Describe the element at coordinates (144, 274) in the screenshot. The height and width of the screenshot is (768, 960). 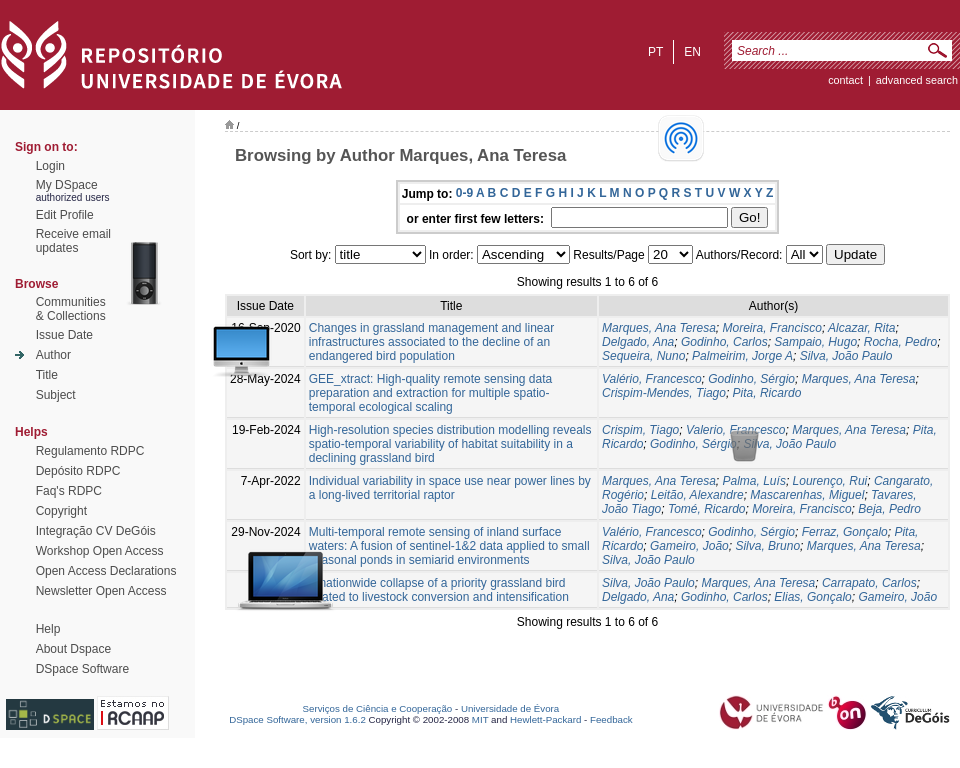
I see `manage connected iPod device` at that location.